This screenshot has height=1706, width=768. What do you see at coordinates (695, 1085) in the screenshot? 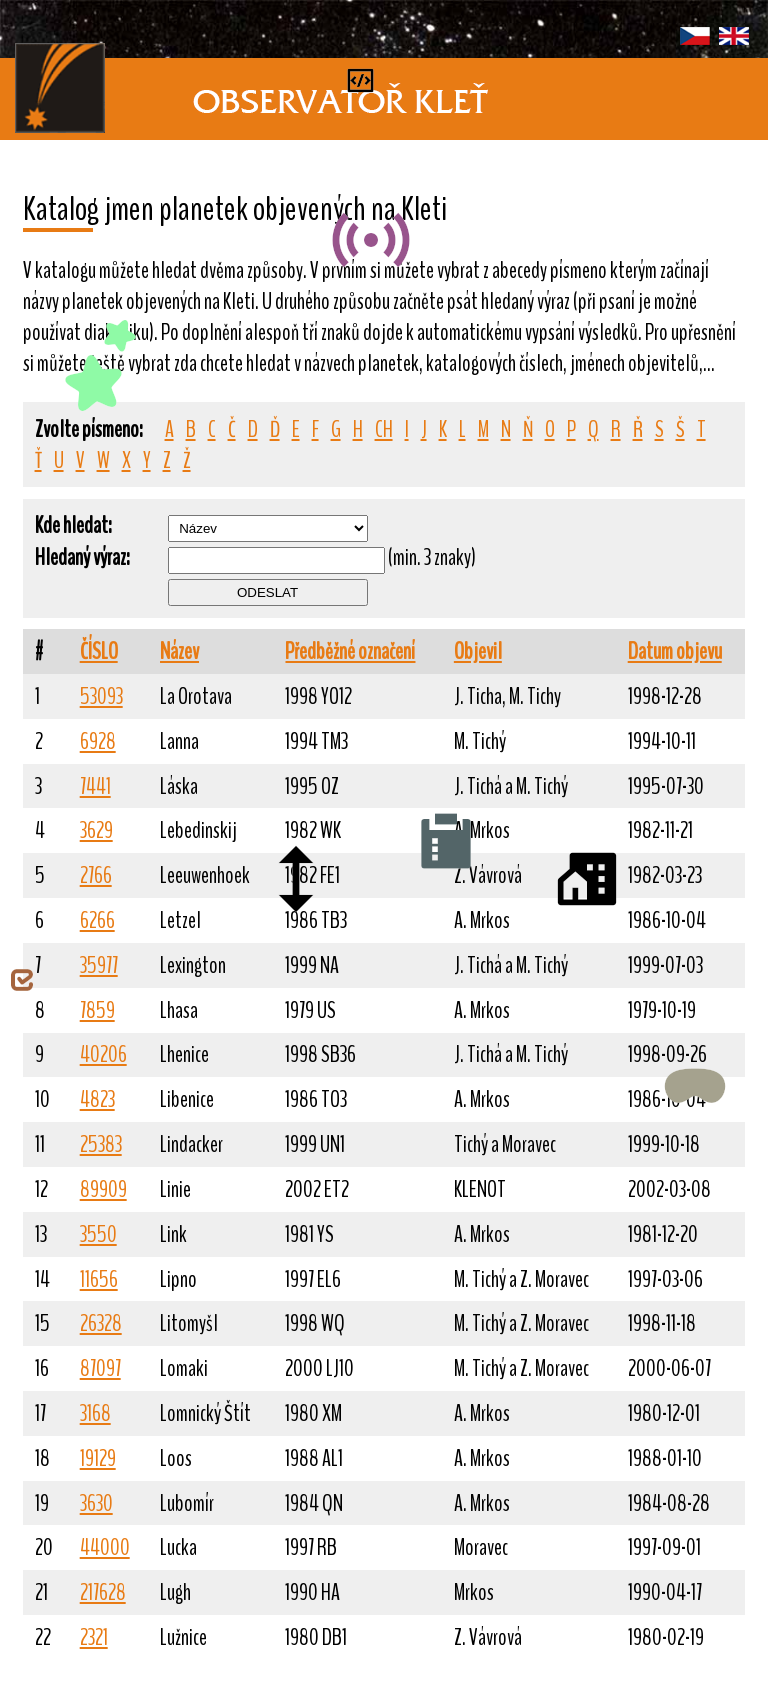
I see `access virtual reality or immersive mode` at bounding box center [695, 1085].